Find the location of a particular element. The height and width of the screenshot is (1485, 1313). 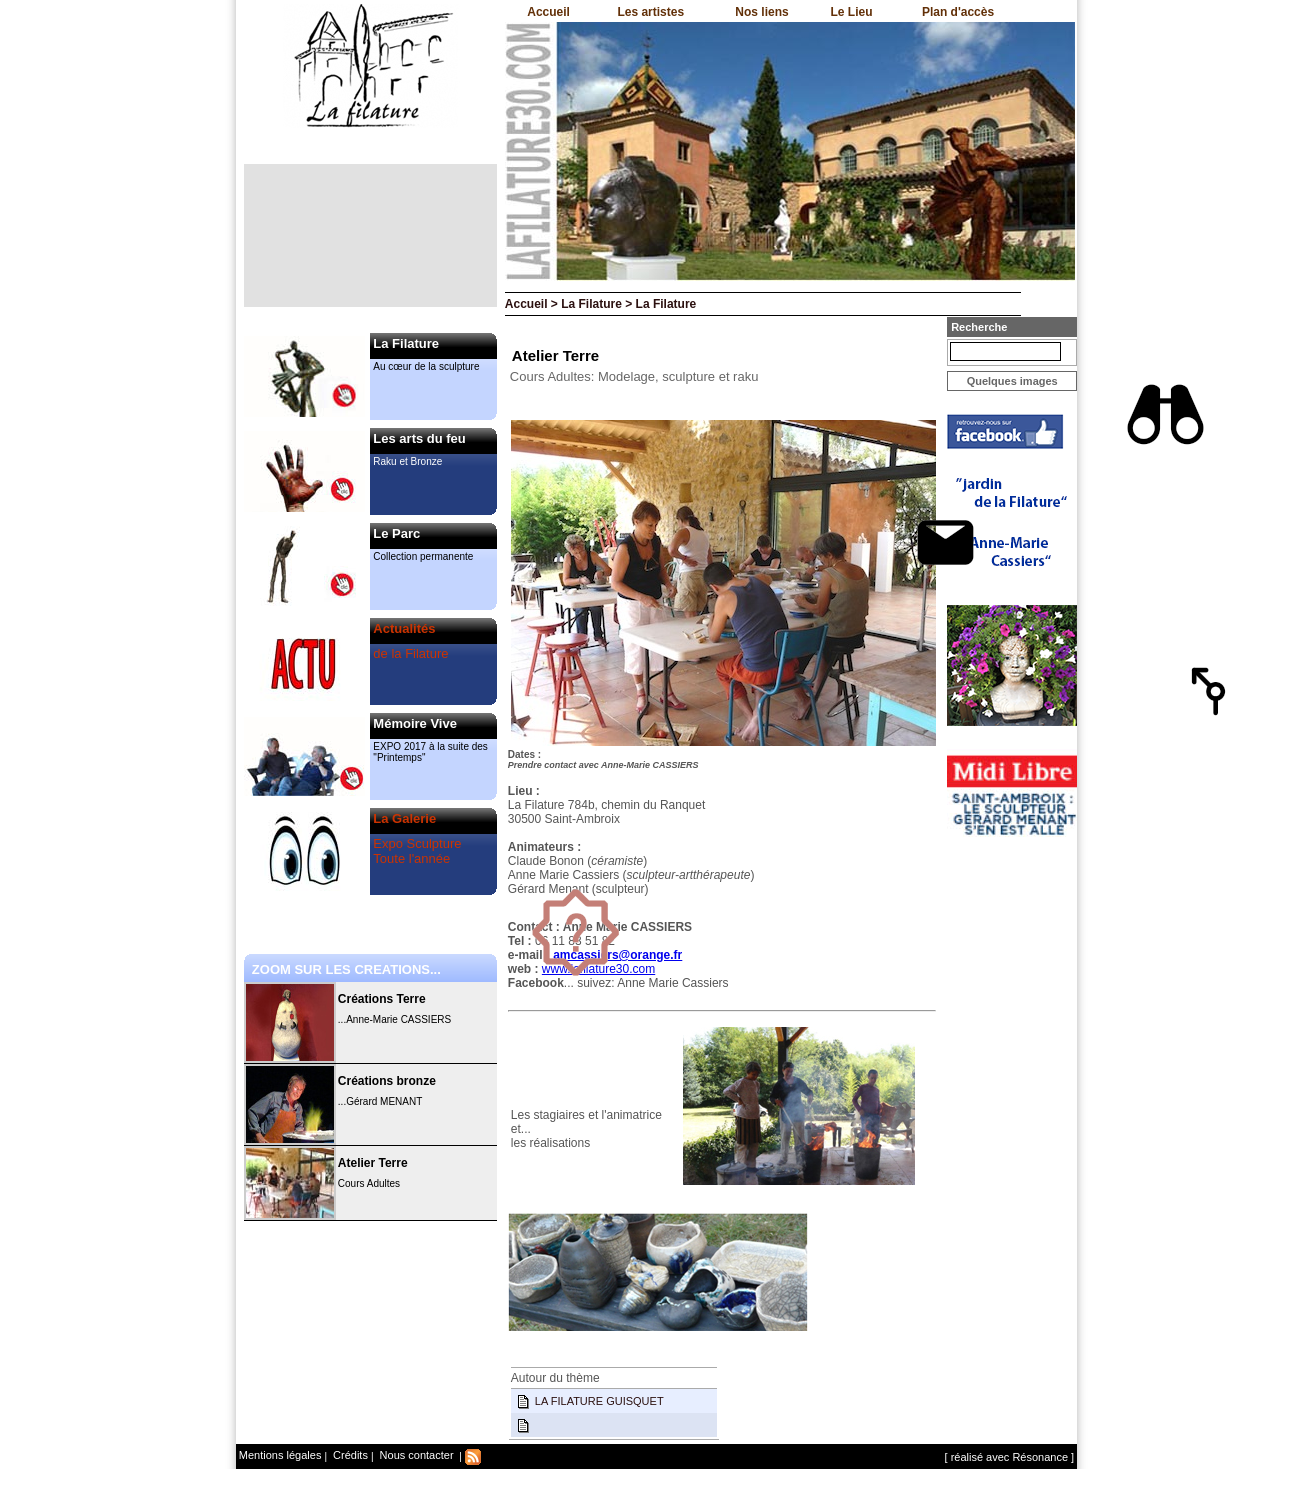

search or explore content is located at coordinates (1165, 414).